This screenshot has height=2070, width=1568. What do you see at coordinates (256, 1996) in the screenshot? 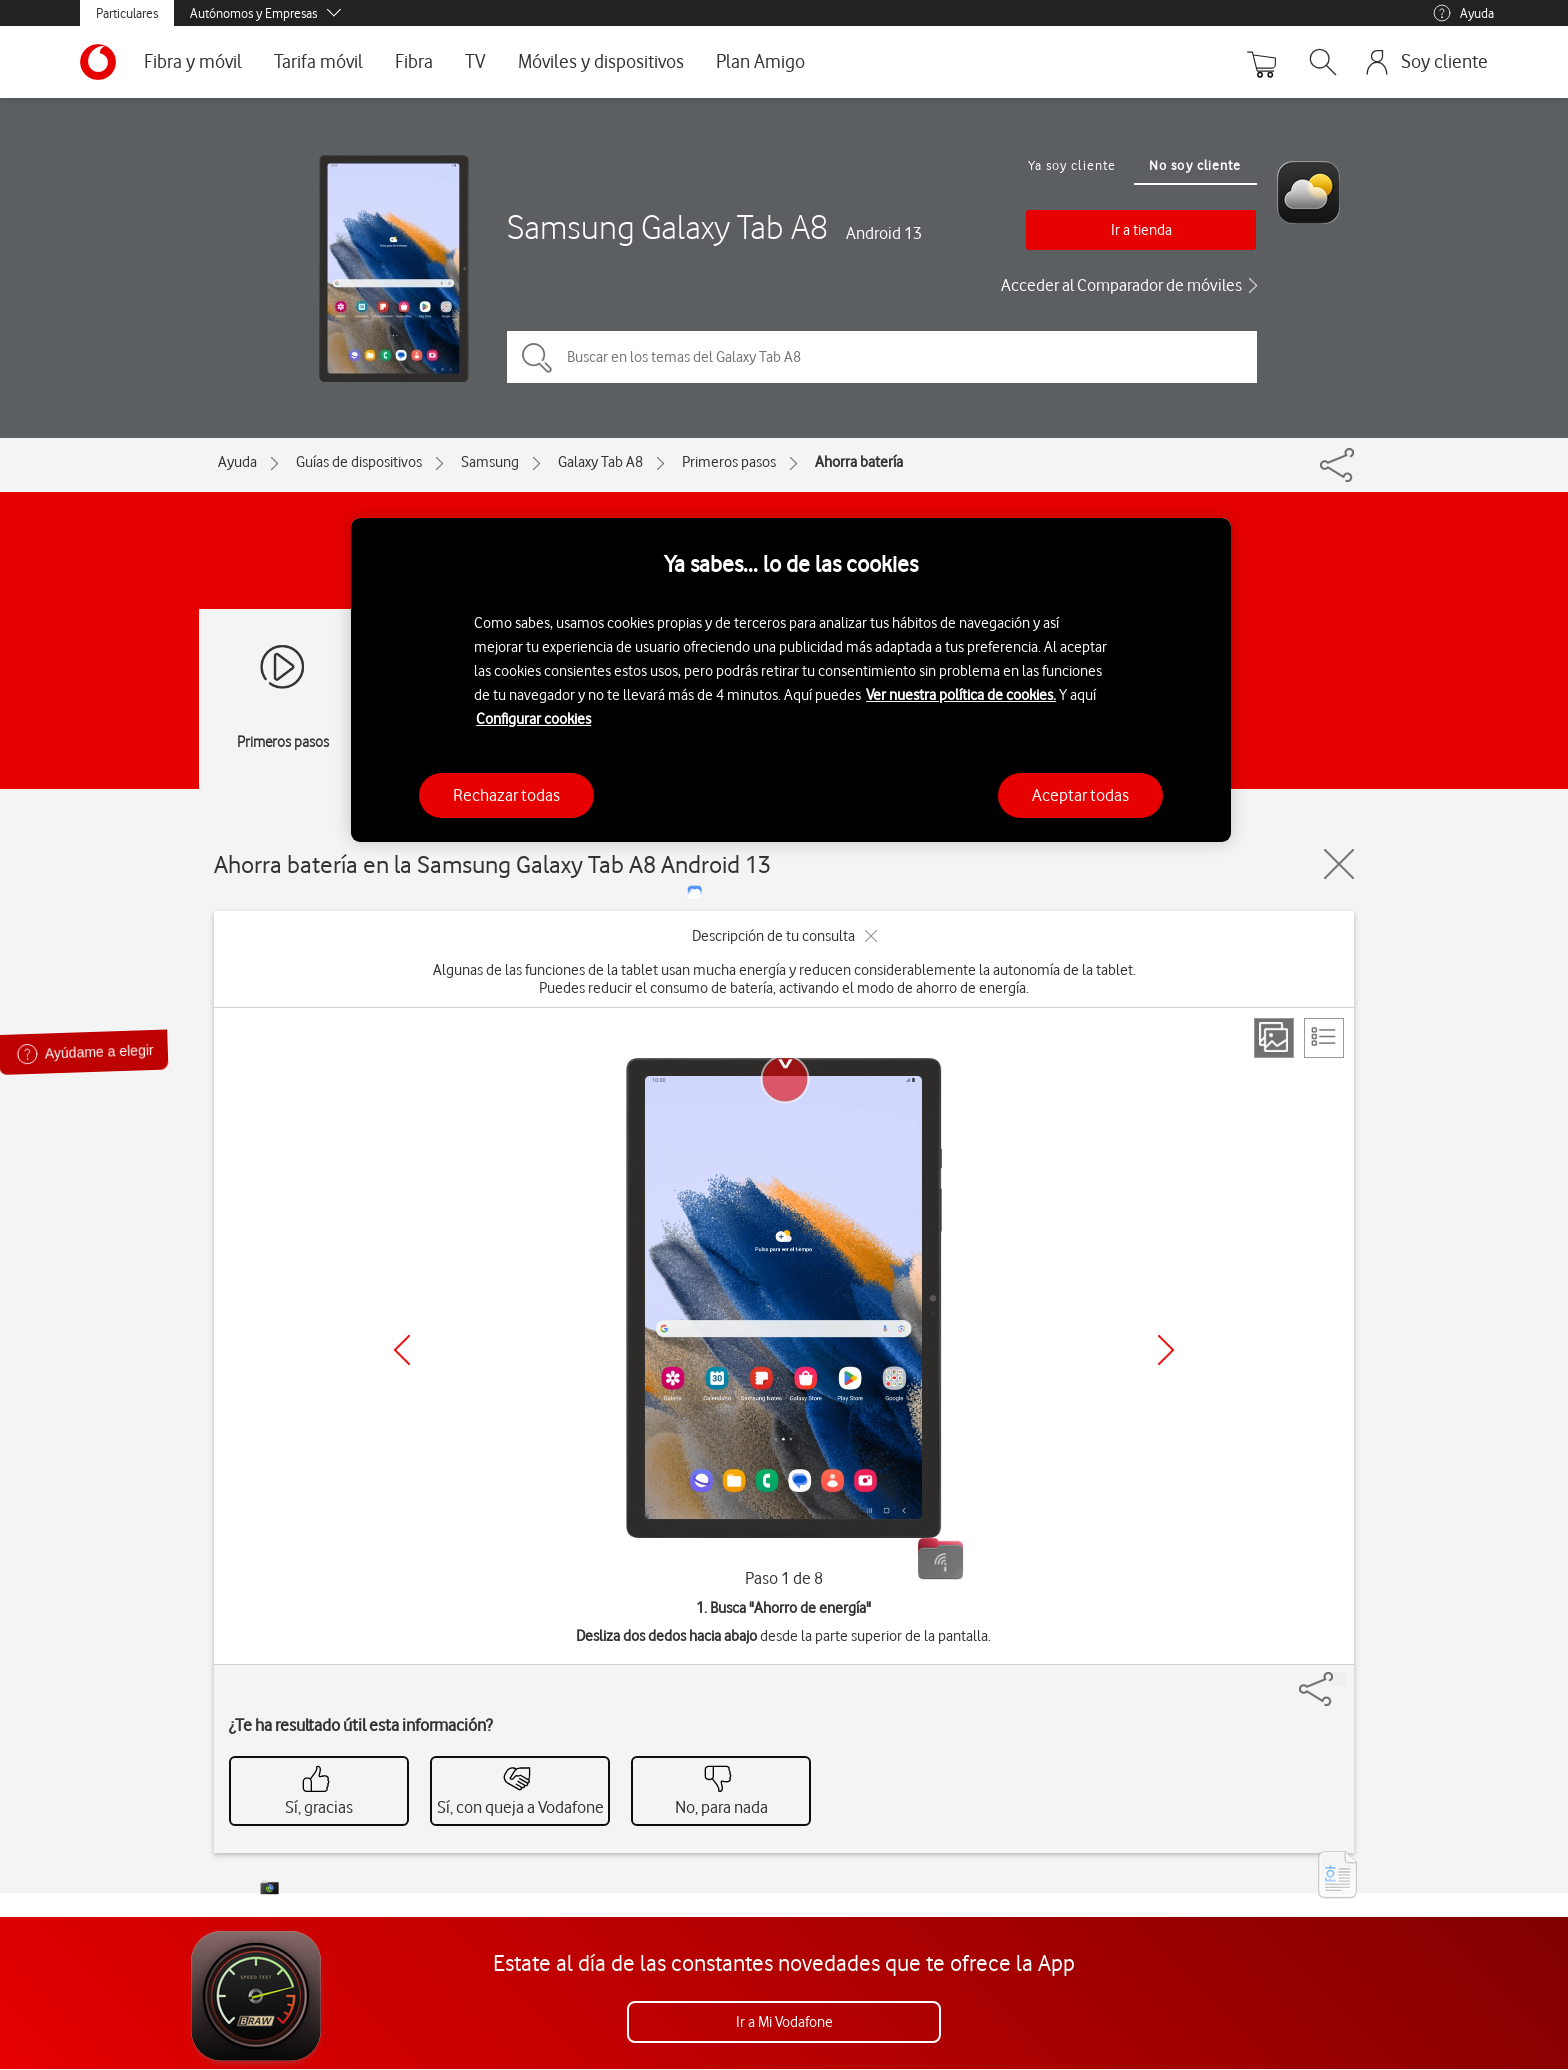
I see `launch blackmagic raw speed test application` at bounding box center [256, 1996].